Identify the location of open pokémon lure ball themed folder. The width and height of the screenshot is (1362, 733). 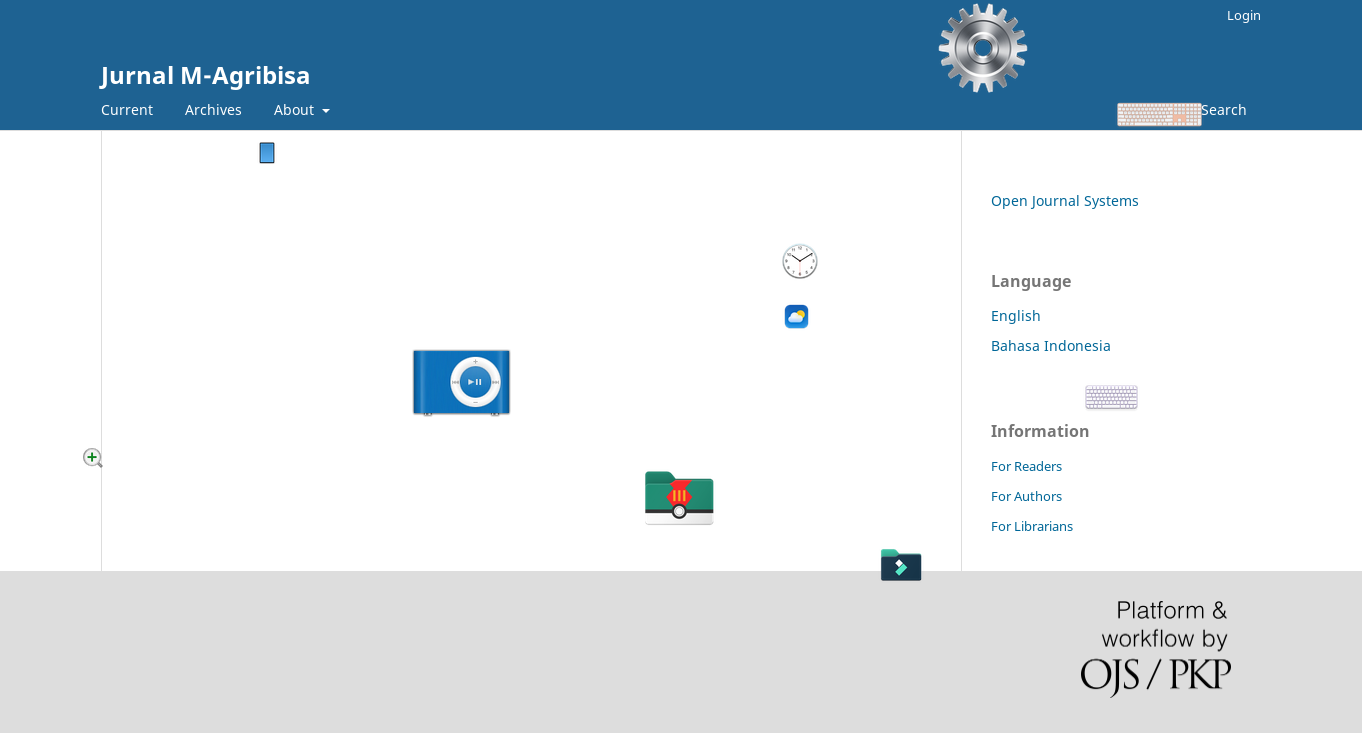
(679, 500).